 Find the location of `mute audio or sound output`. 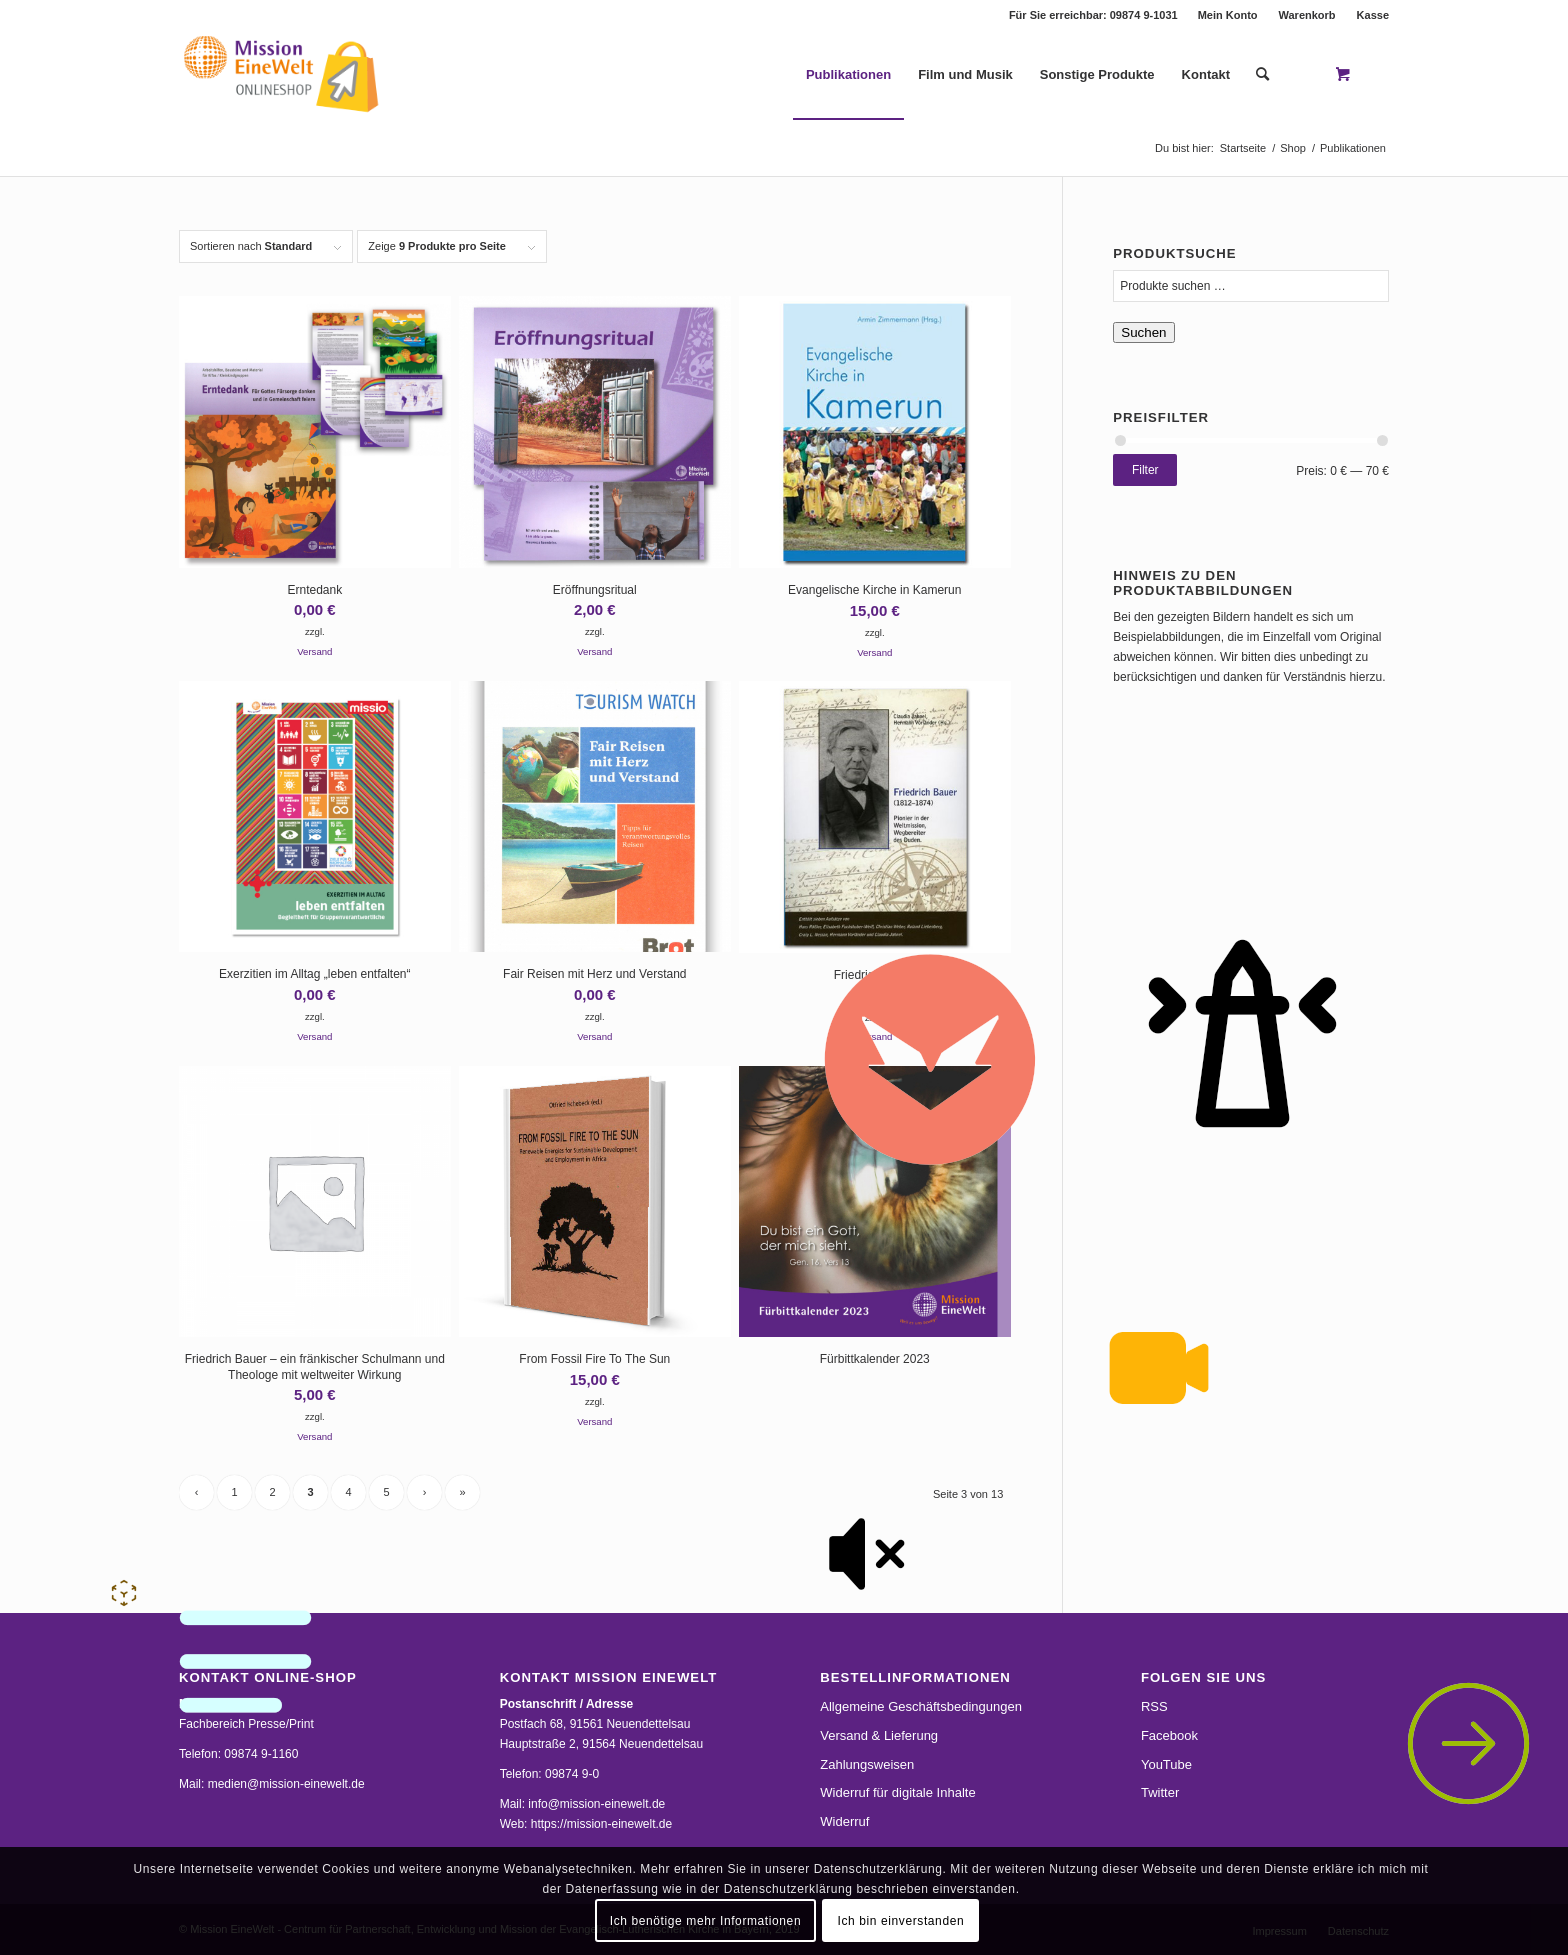

mute audio or sound output is located at coordinates (865, 1554).